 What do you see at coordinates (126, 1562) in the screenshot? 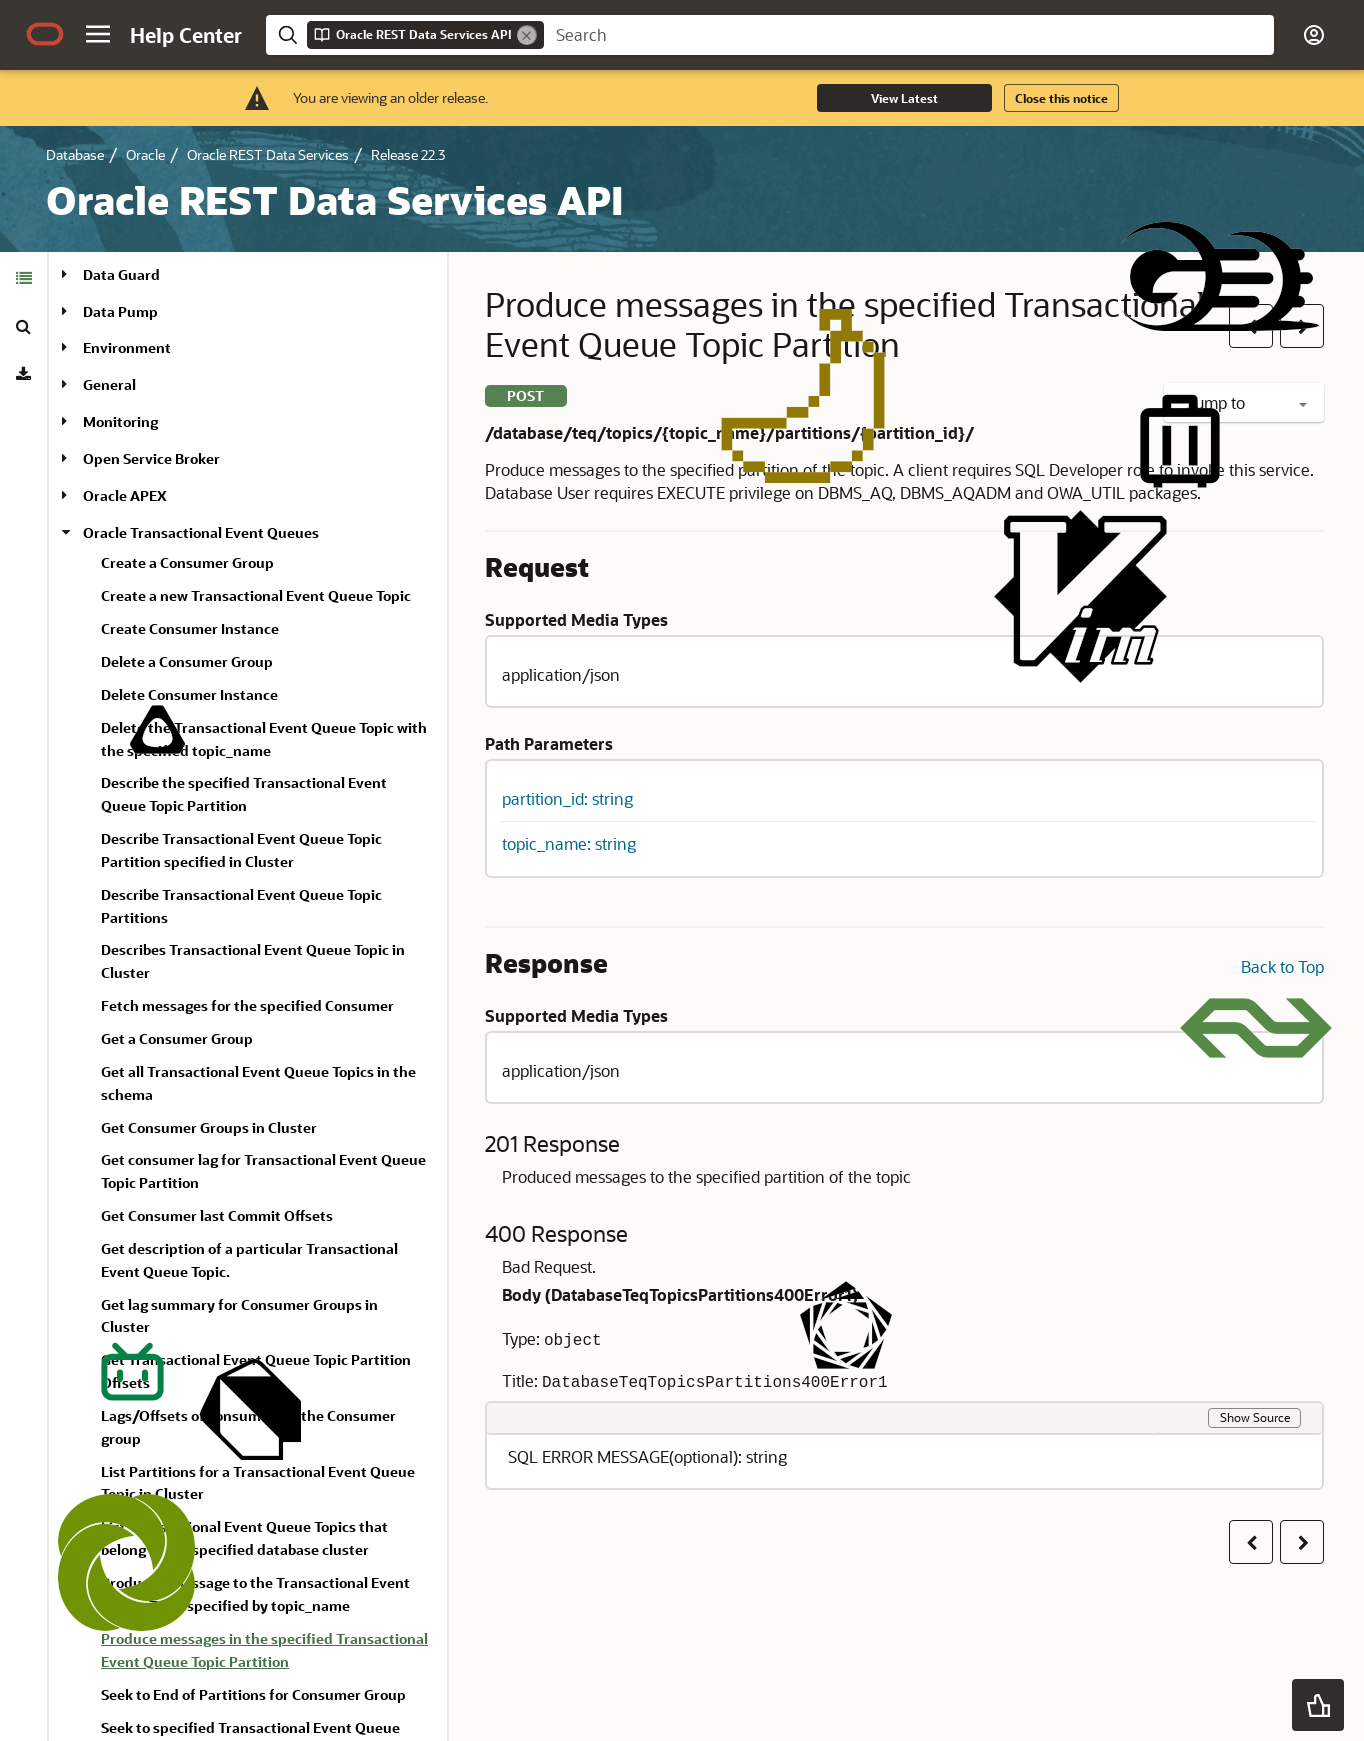
I see `open ShareX screen capture application` at bounding box center [126, 1562].